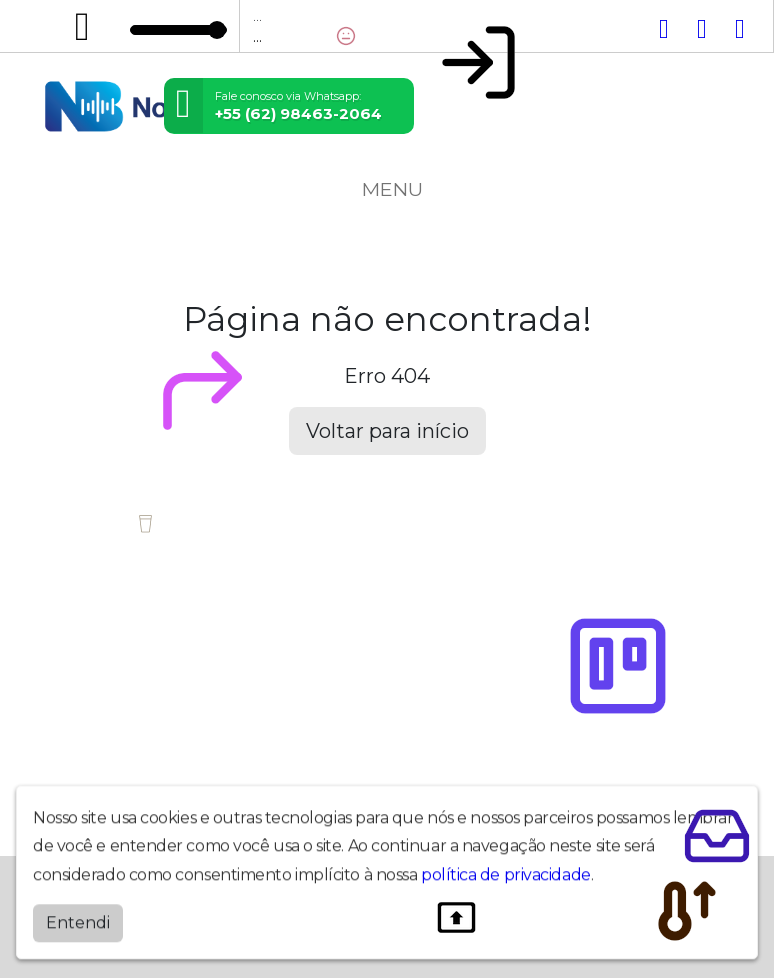 The width and height of the screenshot is (774, 978). What do you see at coordinates (478, 62) in the screenshot?
I see `log in to your account` at bounding box center [478, 62].